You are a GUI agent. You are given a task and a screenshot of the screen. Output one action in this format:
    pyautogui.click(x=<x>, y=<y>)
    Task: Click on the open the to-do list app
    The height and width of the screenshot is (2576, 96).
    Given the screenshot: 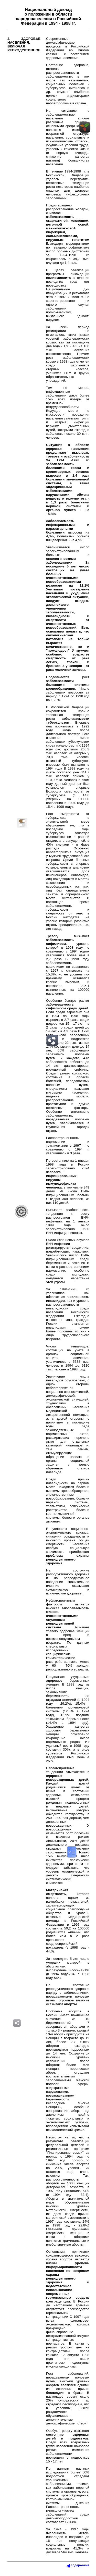 What is the action you would take?
    pyautogui.click(x=72, y=1852)
    